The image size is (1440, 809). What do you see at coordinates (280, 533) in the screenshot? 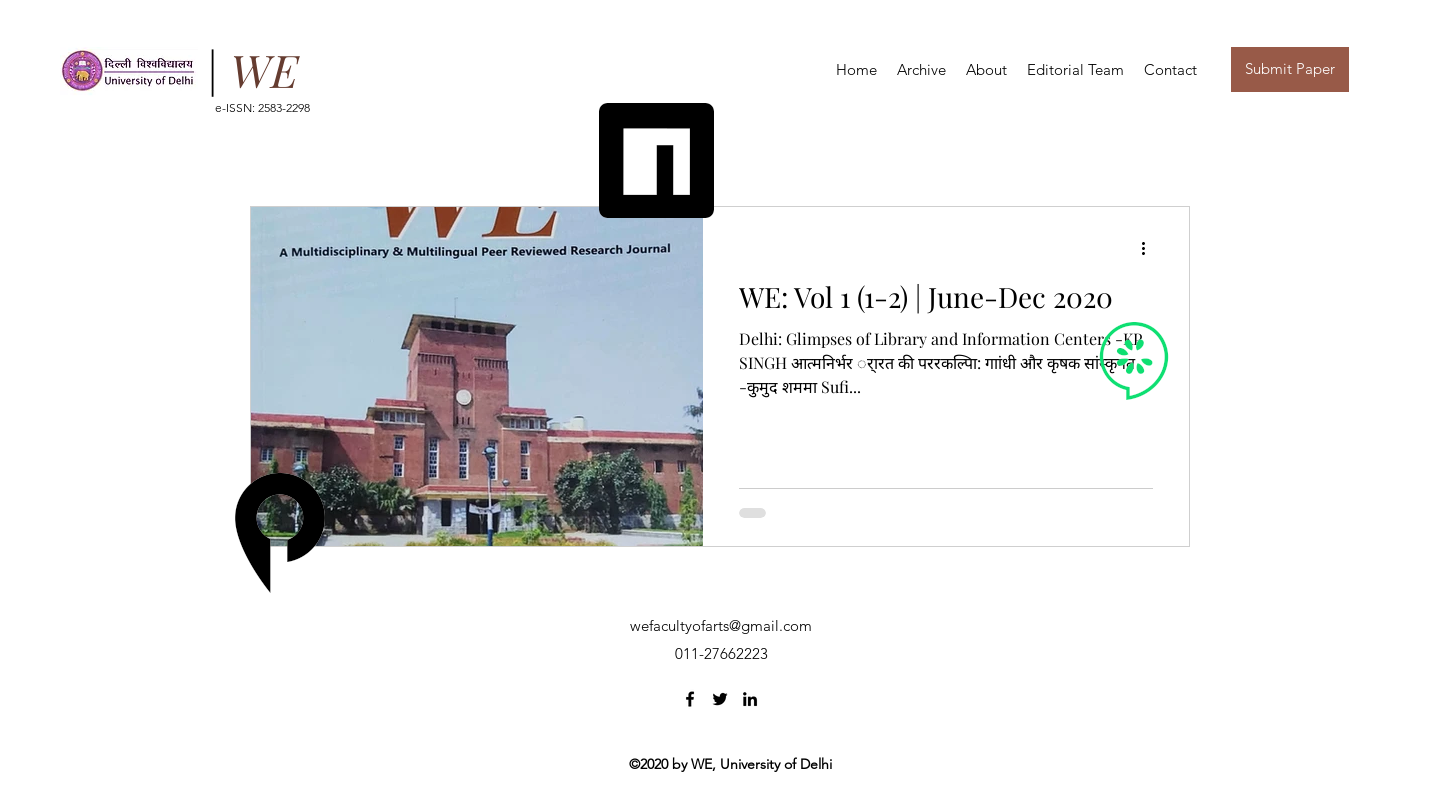
I see `player.me logo` at bounding box center [280, 533].